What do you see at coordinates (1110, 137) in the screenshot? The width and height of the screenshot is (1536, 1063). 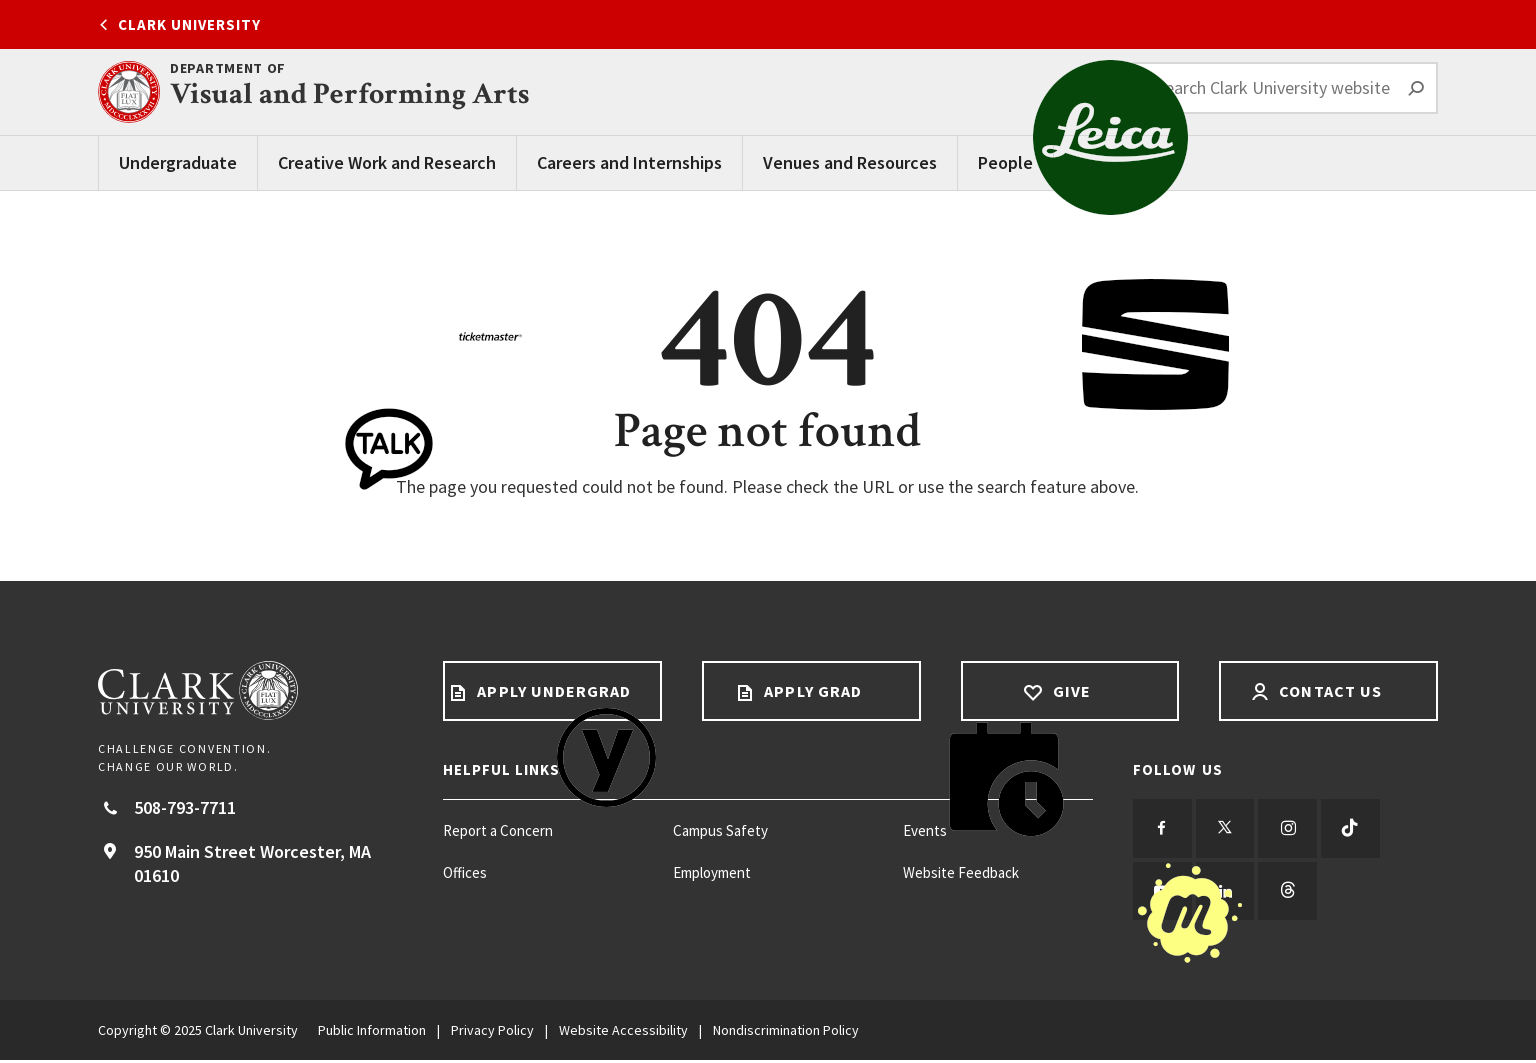 I see `leica camera brand logo` at bounding box center [1110, 137].